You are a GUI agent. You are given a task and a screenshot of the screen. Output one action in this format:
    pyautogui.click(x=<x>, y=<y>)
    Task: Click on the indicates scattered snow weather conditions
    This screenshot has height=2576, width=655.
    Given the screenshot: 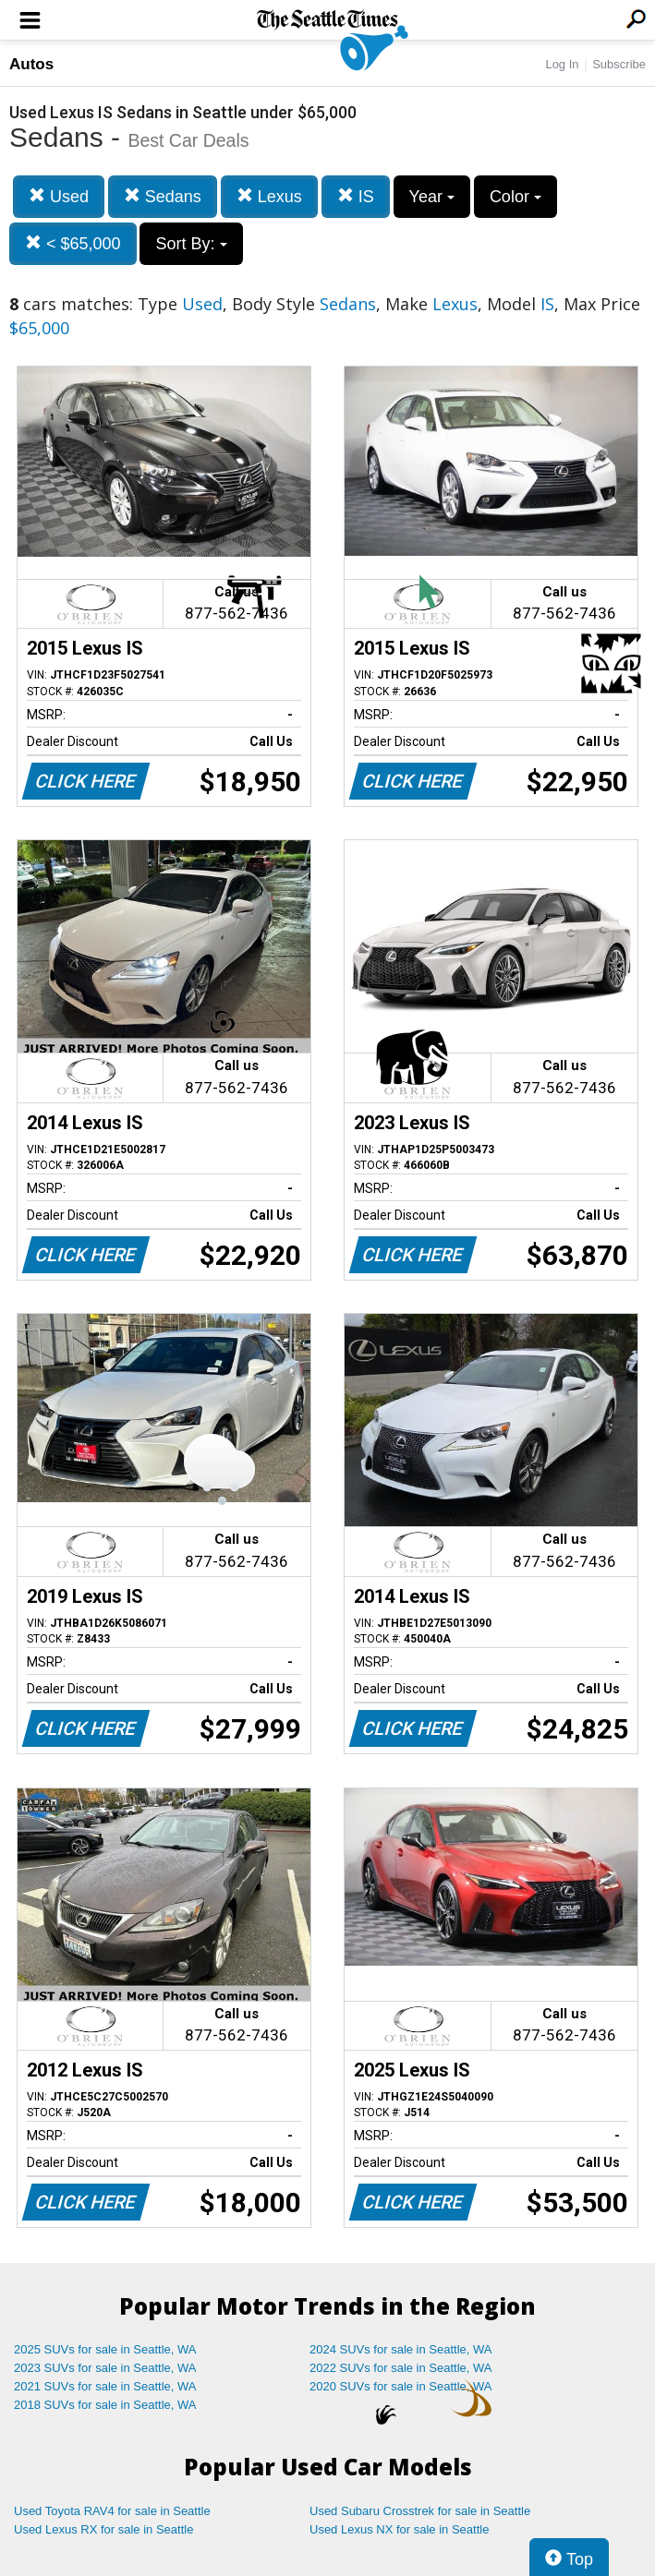 What is the action you would take?
    pyautogui.click(x=219, y=1469)
    